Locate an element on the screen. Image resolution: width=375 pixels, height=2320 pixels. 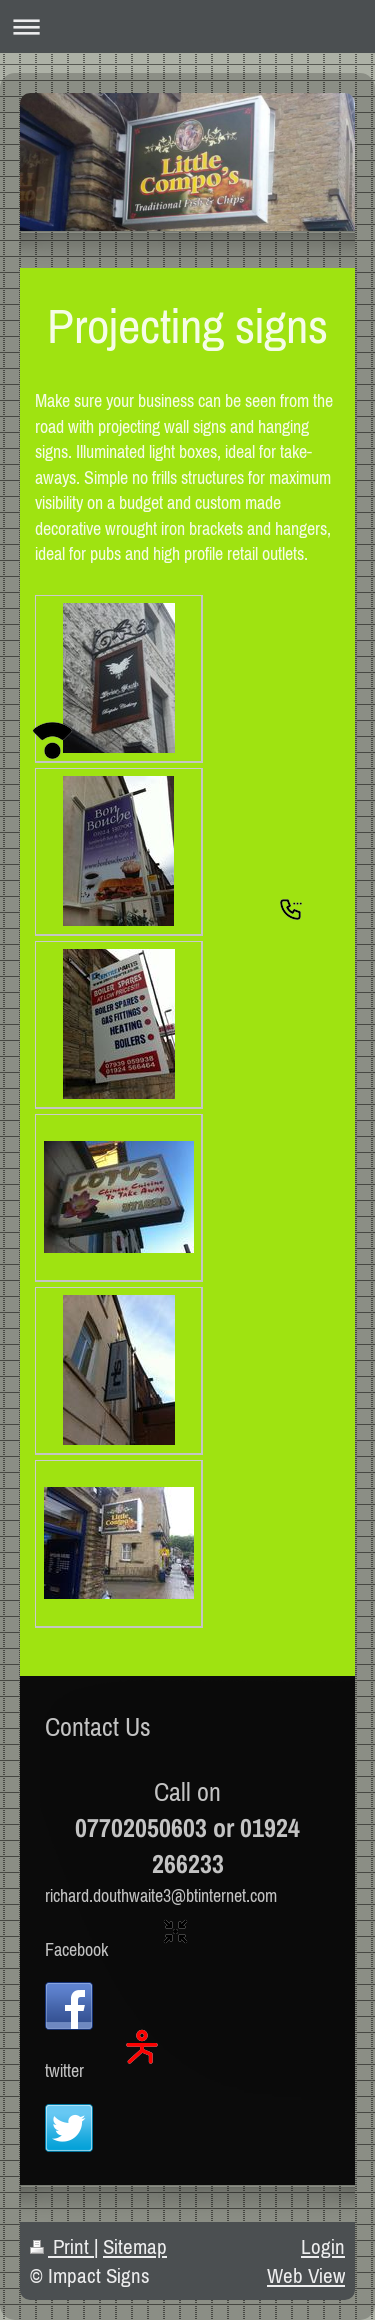
indicates an active or incoming call is located at coordinates (291, 909).